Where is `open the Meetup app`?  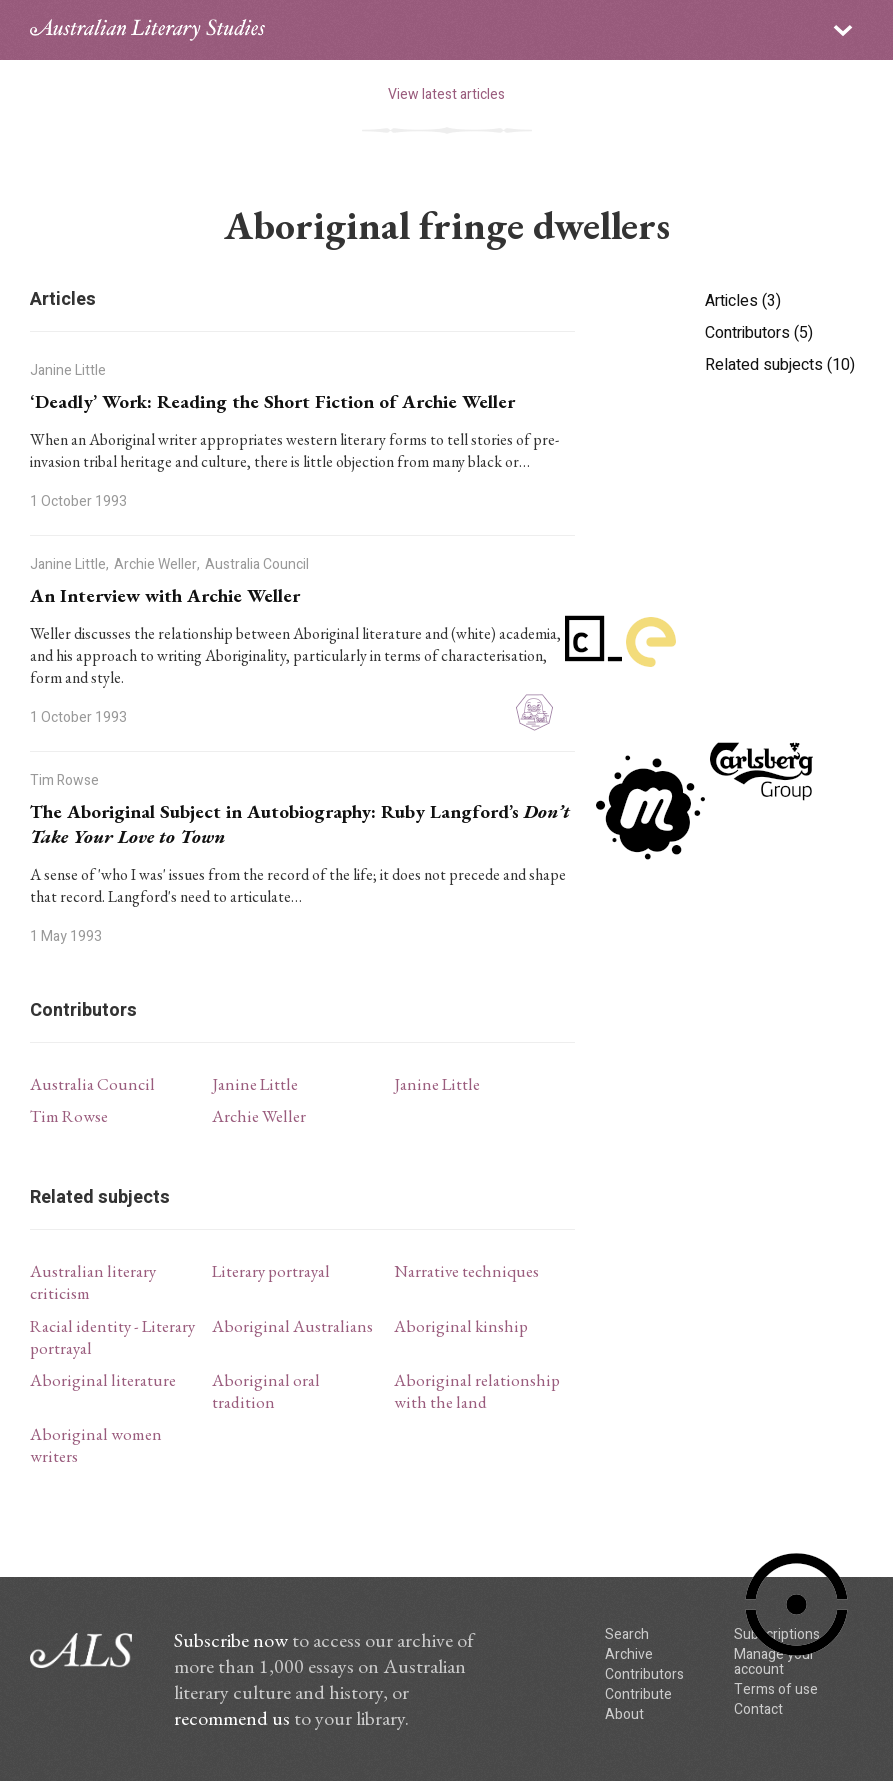 open the Meetup app is located at coordinates (650, 807).